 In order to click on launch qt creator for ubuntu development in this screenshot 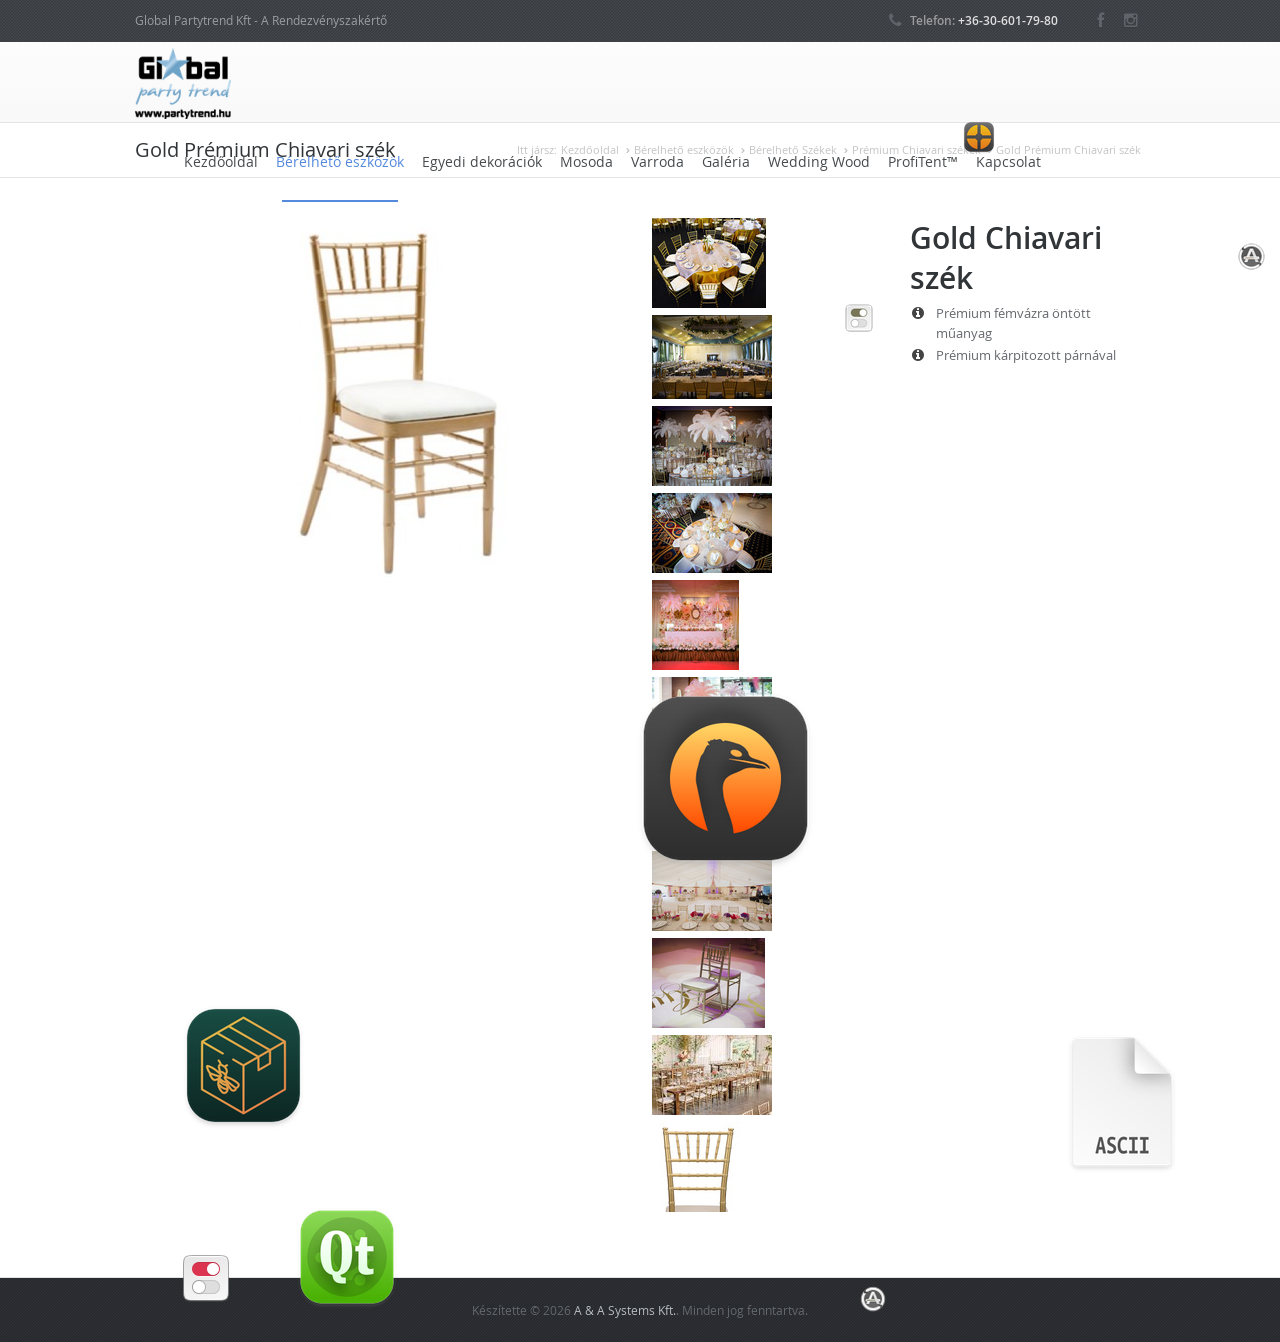, I will do `click(347, 1257)`.